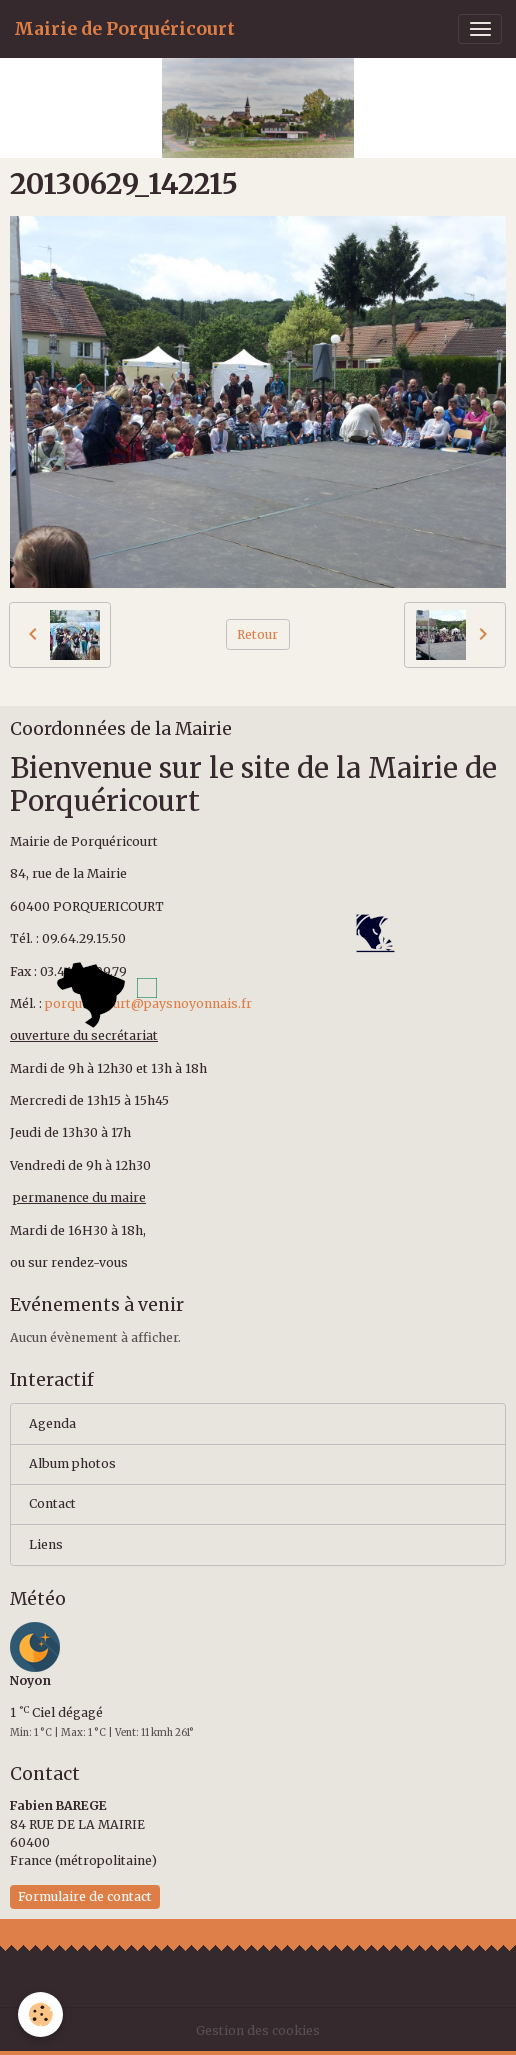  What do you see at coordinates (375, 933) in the screenshot?
I see `search or track feature using scent detection` at bounding box center [375, 933].